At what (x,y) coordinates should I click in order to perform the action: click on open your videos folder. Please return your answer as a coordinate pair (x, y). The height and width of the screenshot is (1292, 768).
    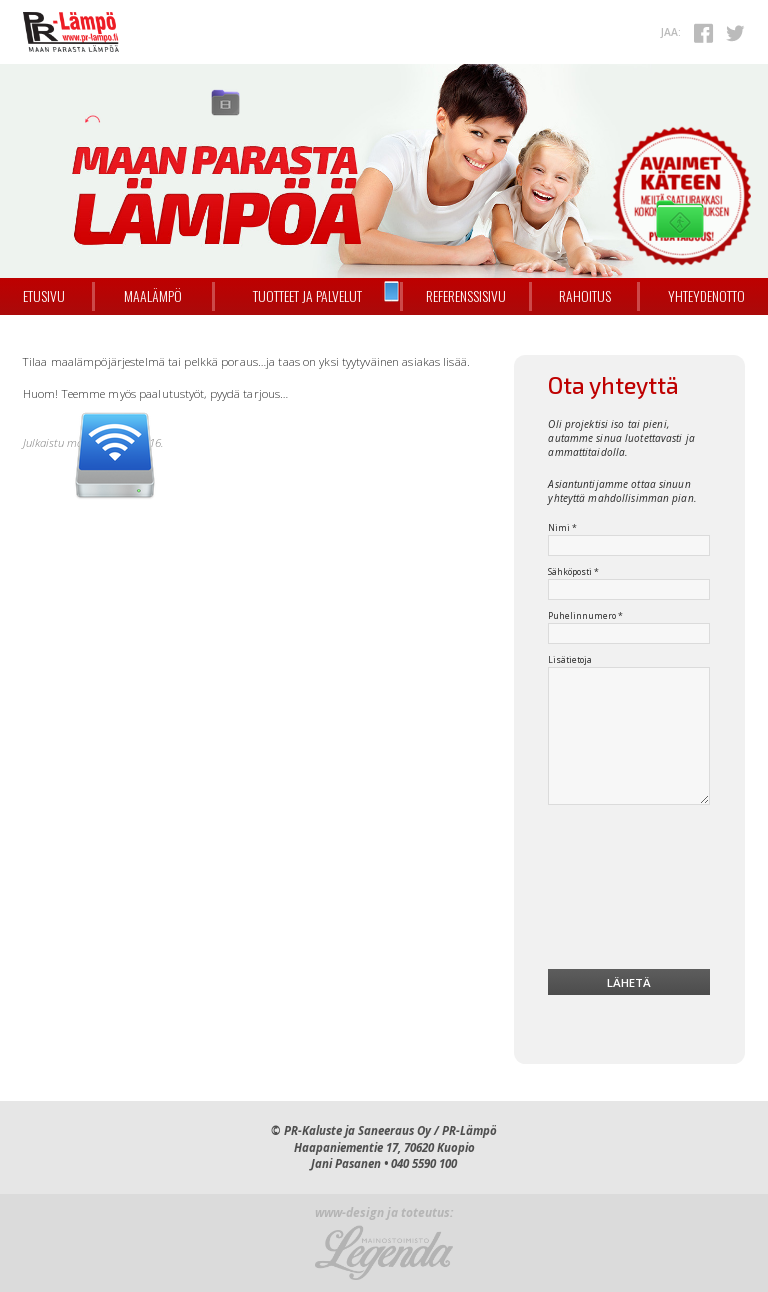
    Looking at the image, I should click on (225, 102).